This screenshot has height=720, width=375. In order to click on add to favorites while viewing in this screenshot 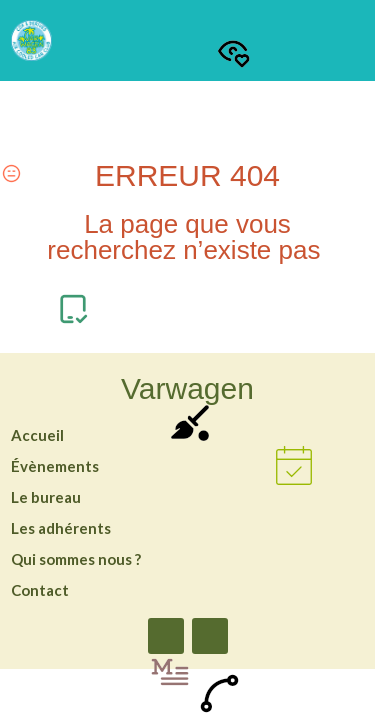, I will do `click(233, 51)`.